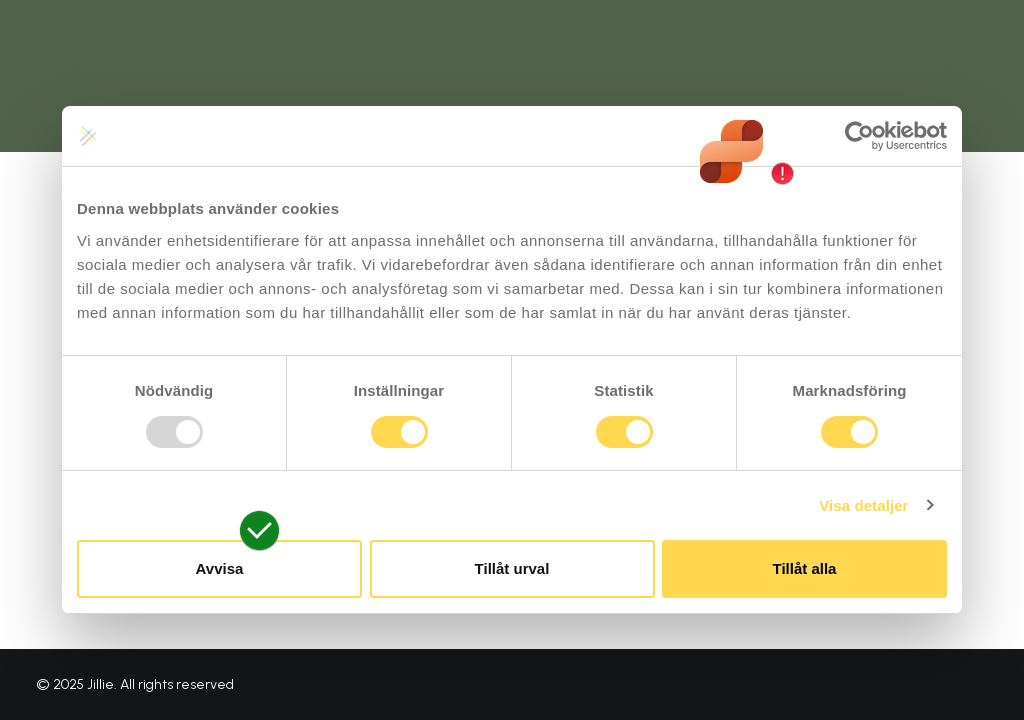 This screenshot has height=720, width=1024. I want to click on indicates file has been successfully synced, so click(259, 530).